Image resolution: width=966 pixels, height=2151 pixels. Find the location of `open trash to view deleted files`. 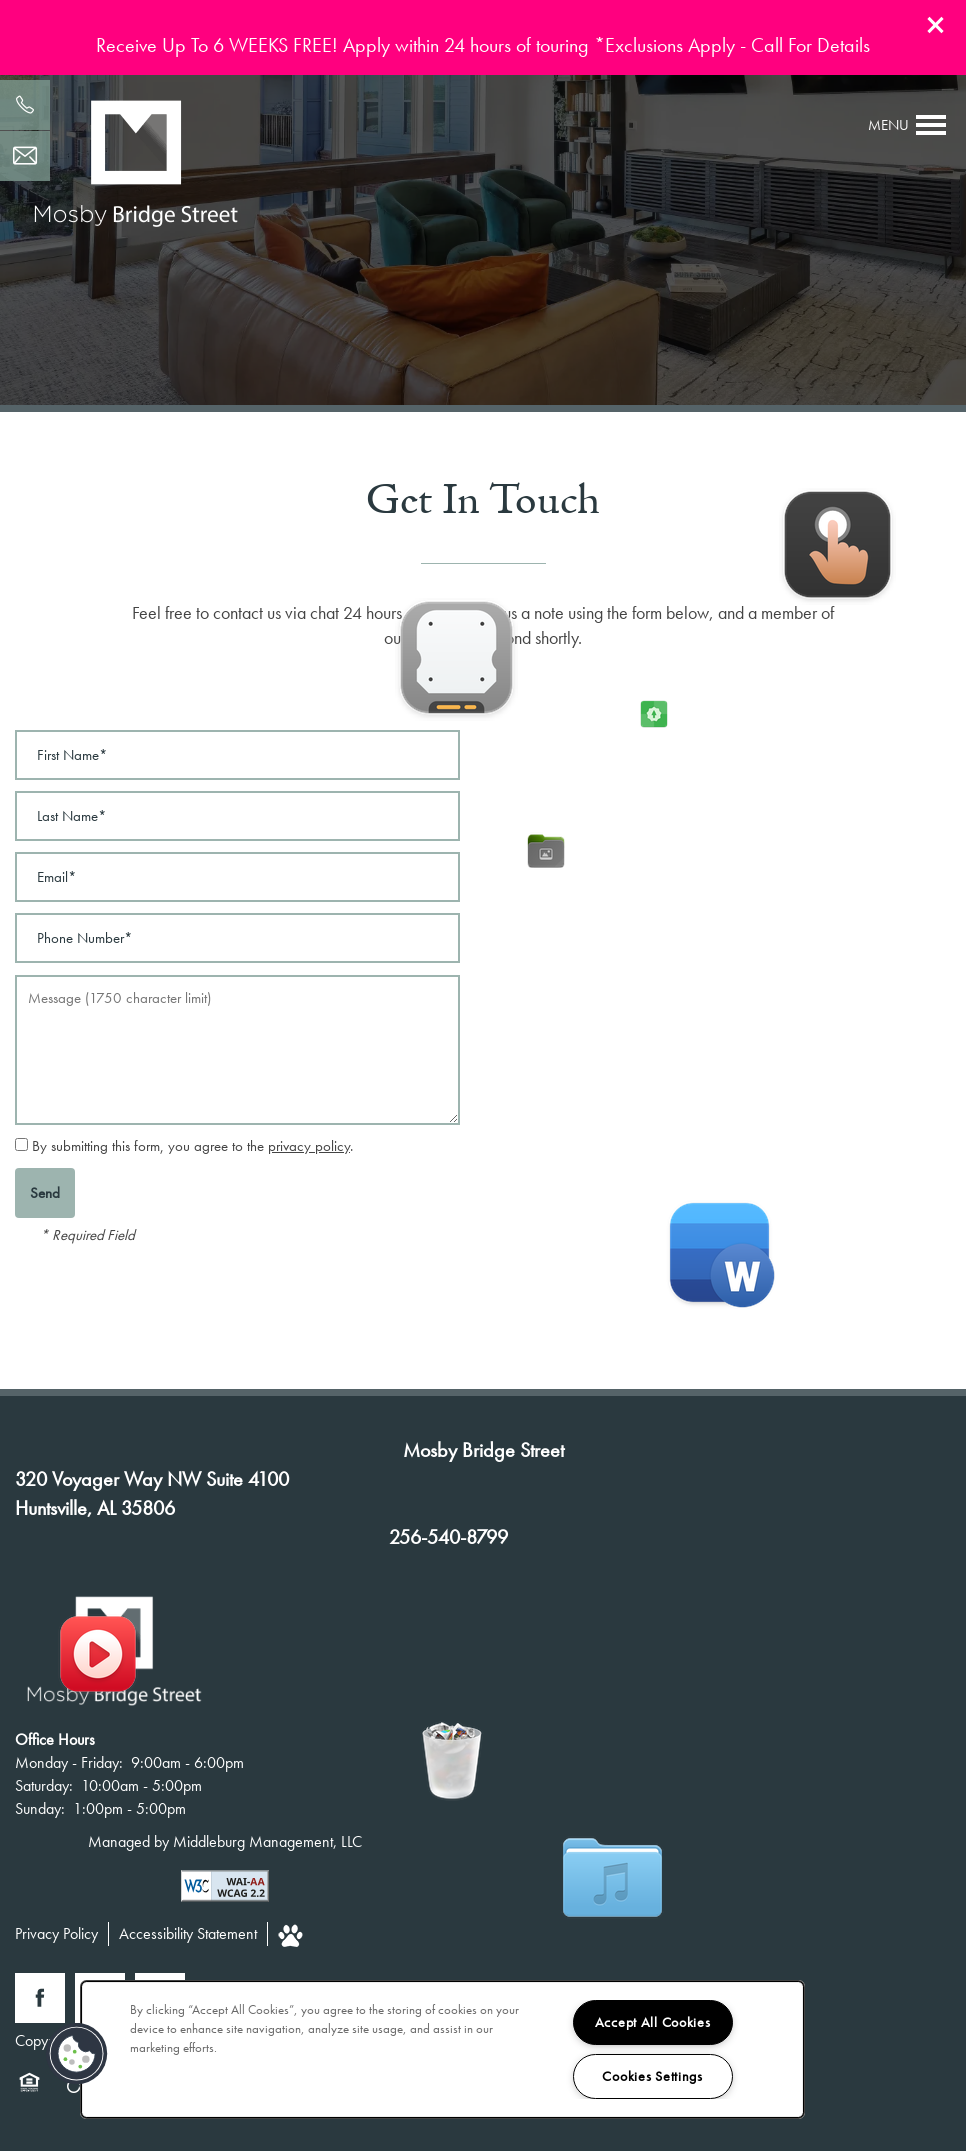

open trash to view deleted files is located at coordinates (452, 1762).